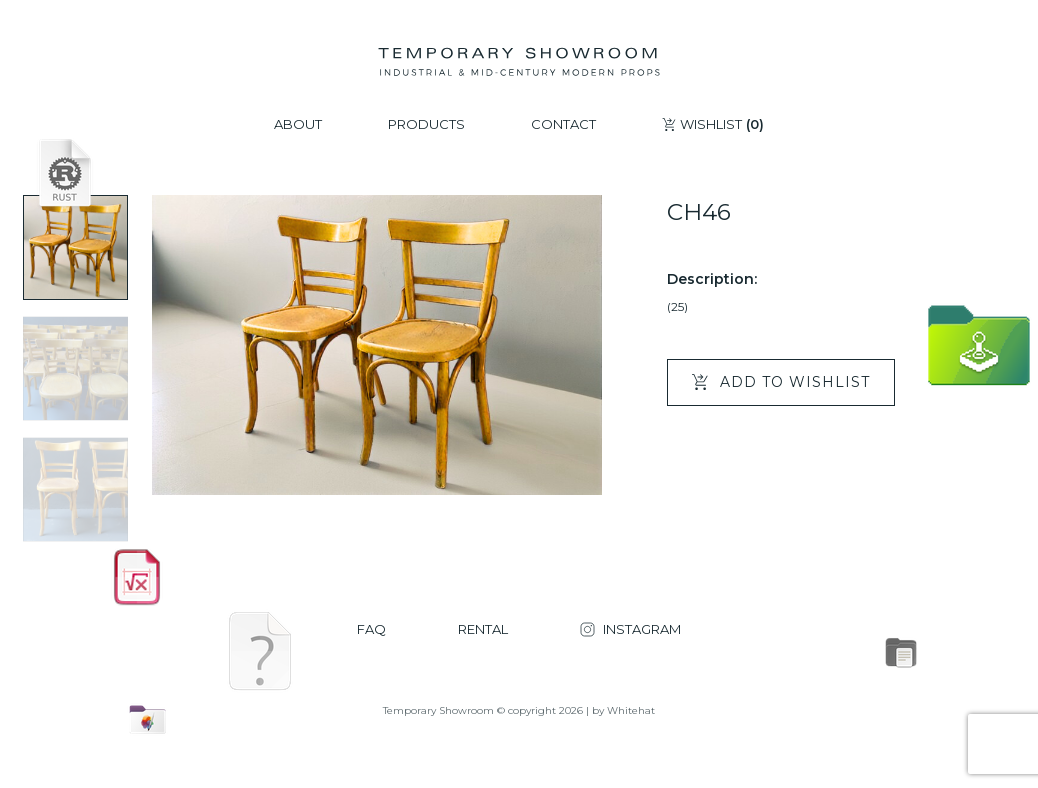  What do you see at coordinates (65, 174) in the screenshot?
I see `a rust programming language source file` at bounding box center [65, 174].